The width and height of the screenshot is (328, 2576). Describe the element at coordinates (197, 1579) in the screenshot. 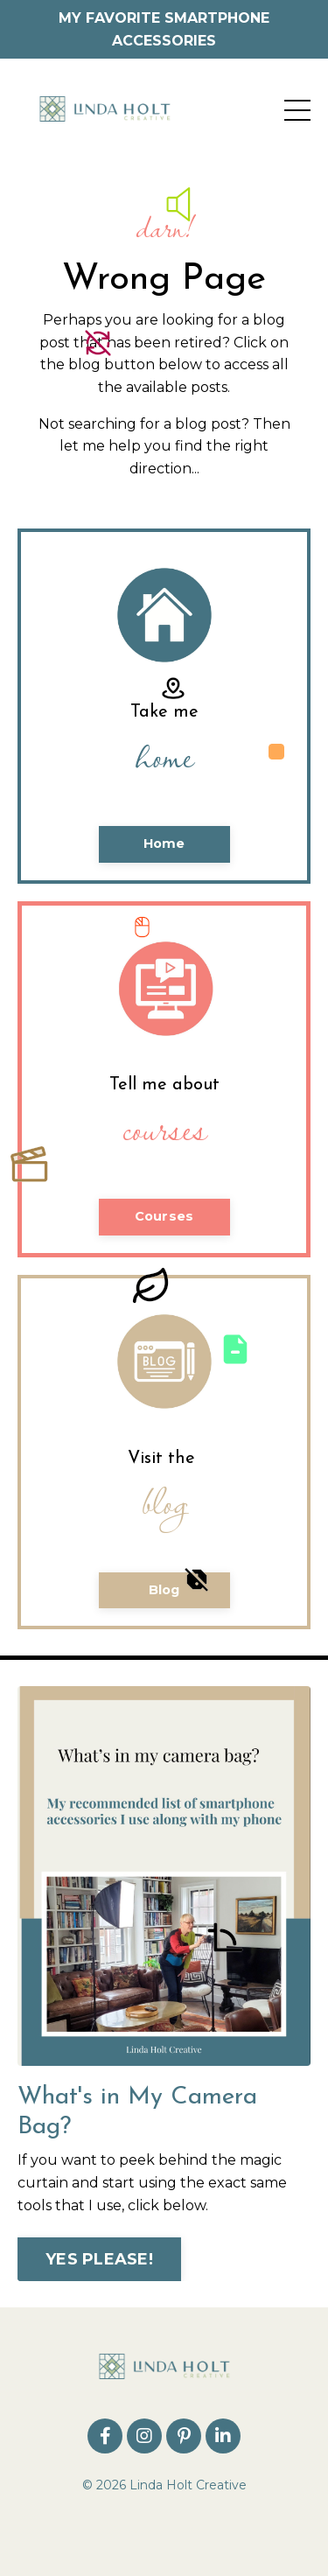

I see `disable content reporting` at that location.